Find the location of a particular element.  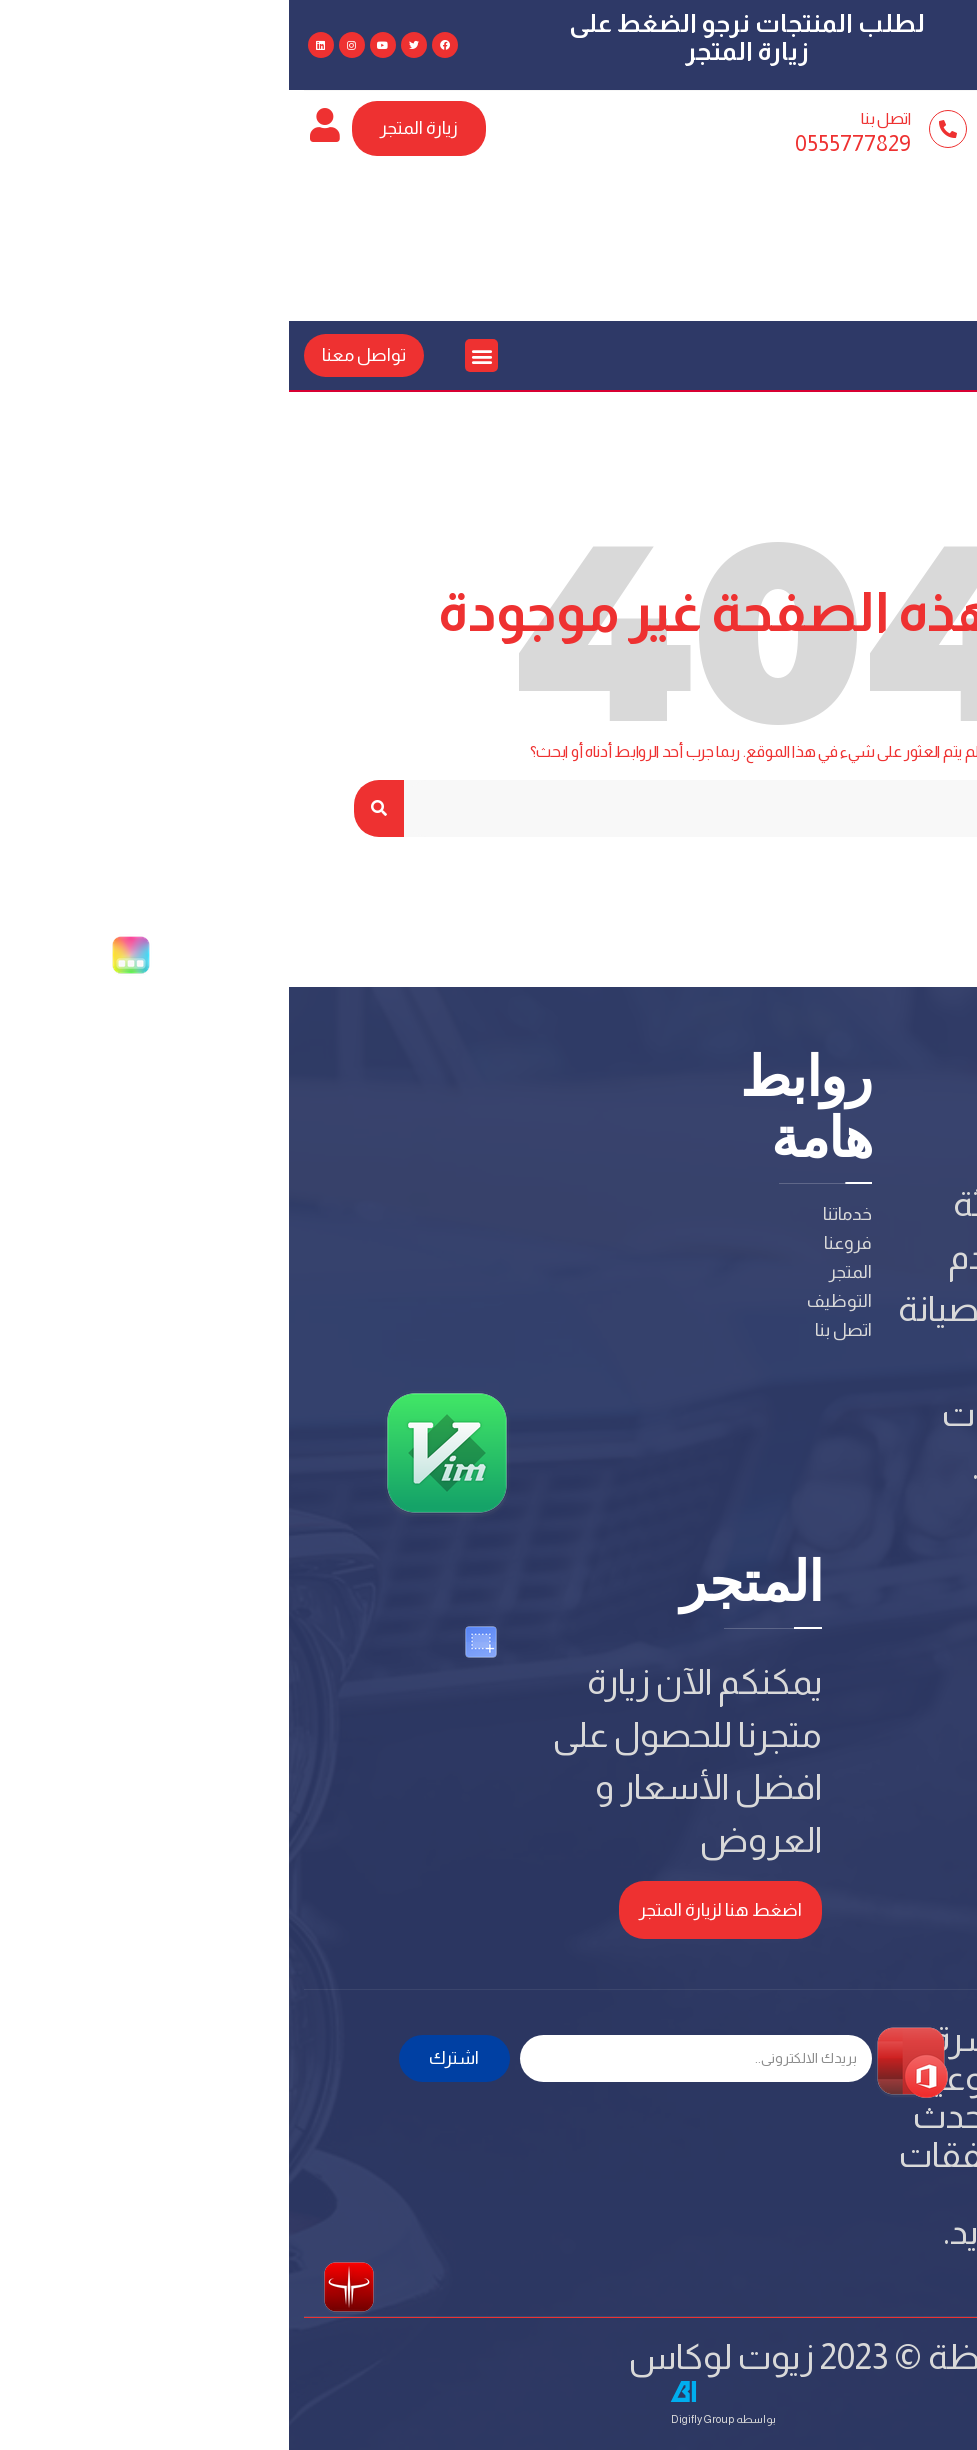

open the screenshot tool is located at coordinates (481, 1642).